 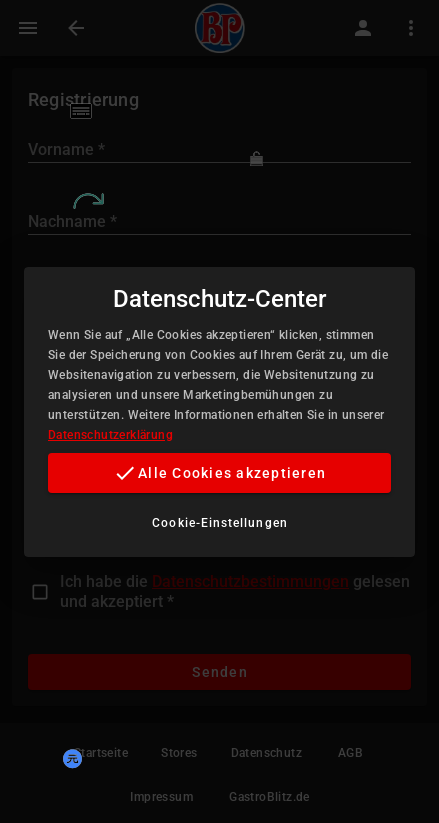 I want to click on chinese yuan currency indicator, so click(x=72, y=759).